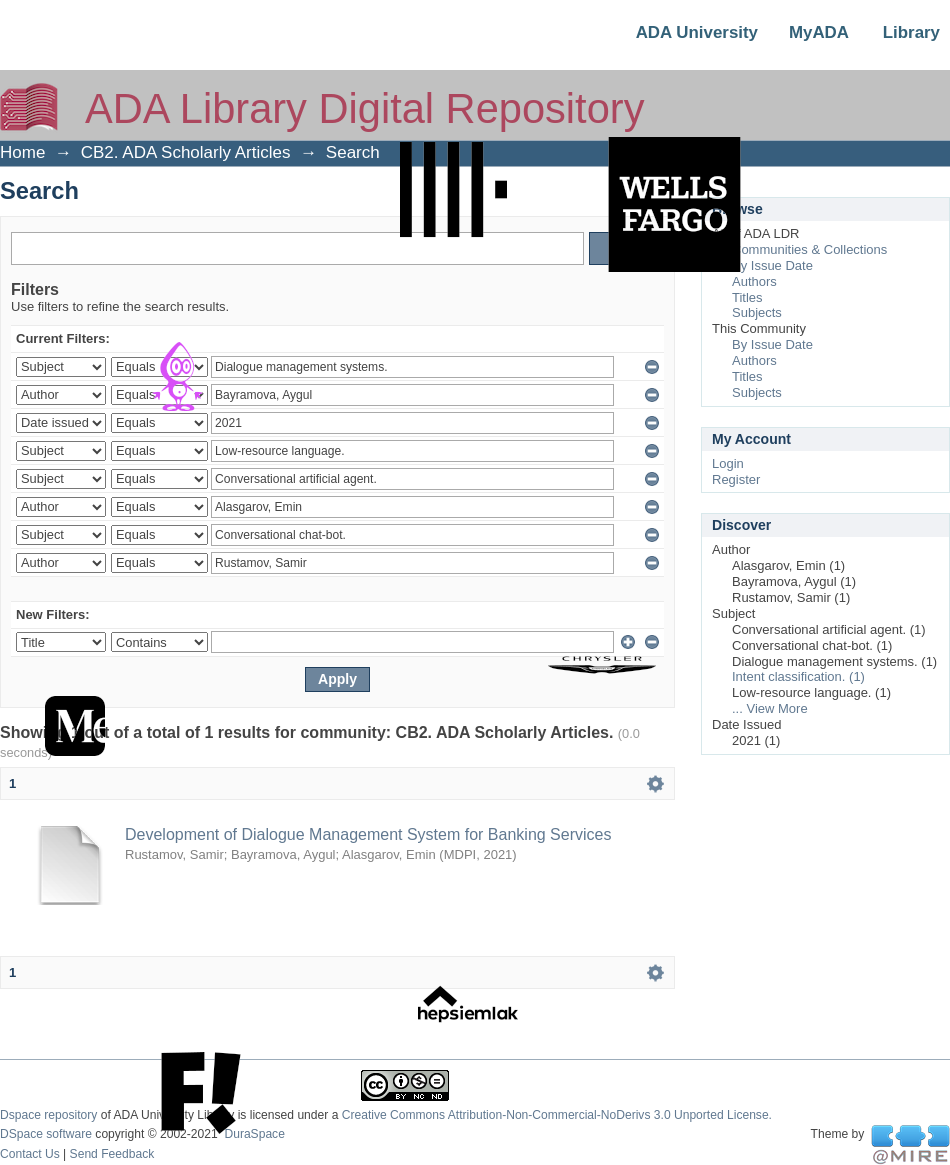 The width and height of the screenshot is (950, 1165). What do you see at coordinates (75, 726) in the screenshot?
I see `open the Medium app` at bounding box center [75, 726].